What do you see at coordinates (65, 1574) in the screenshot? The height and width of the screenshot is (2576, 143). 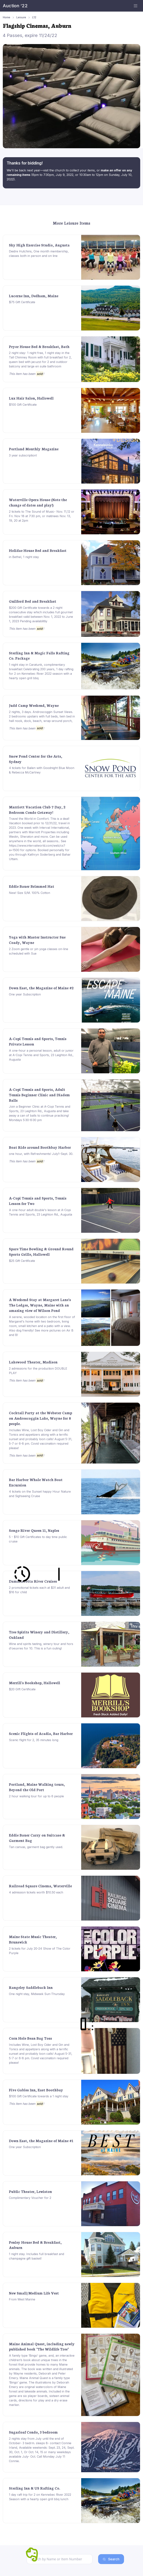 I see `indicates a count of one` at bounding box center [65, 1574].